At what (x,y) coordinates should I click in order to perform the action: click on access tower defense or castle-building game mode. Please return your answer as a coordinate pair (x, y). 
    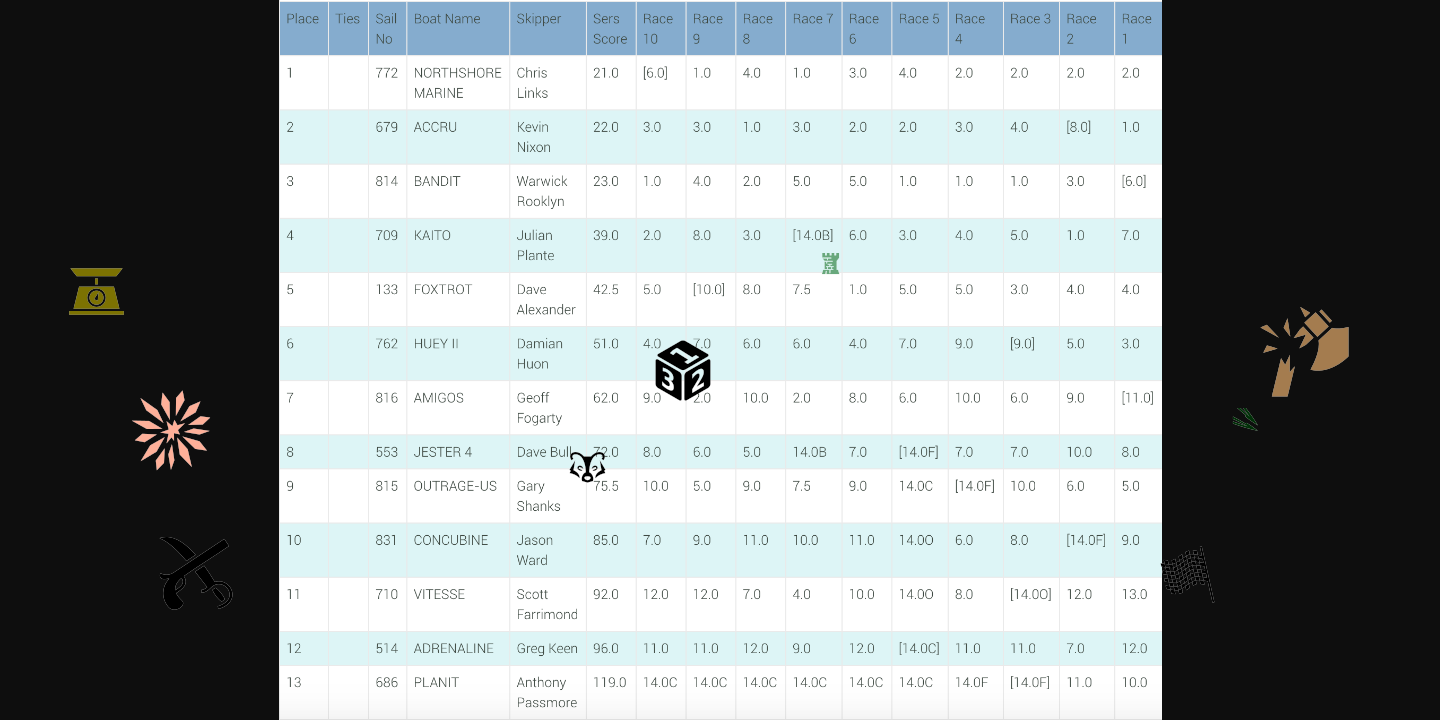
    Looking at the image, I should click on (830, 263).